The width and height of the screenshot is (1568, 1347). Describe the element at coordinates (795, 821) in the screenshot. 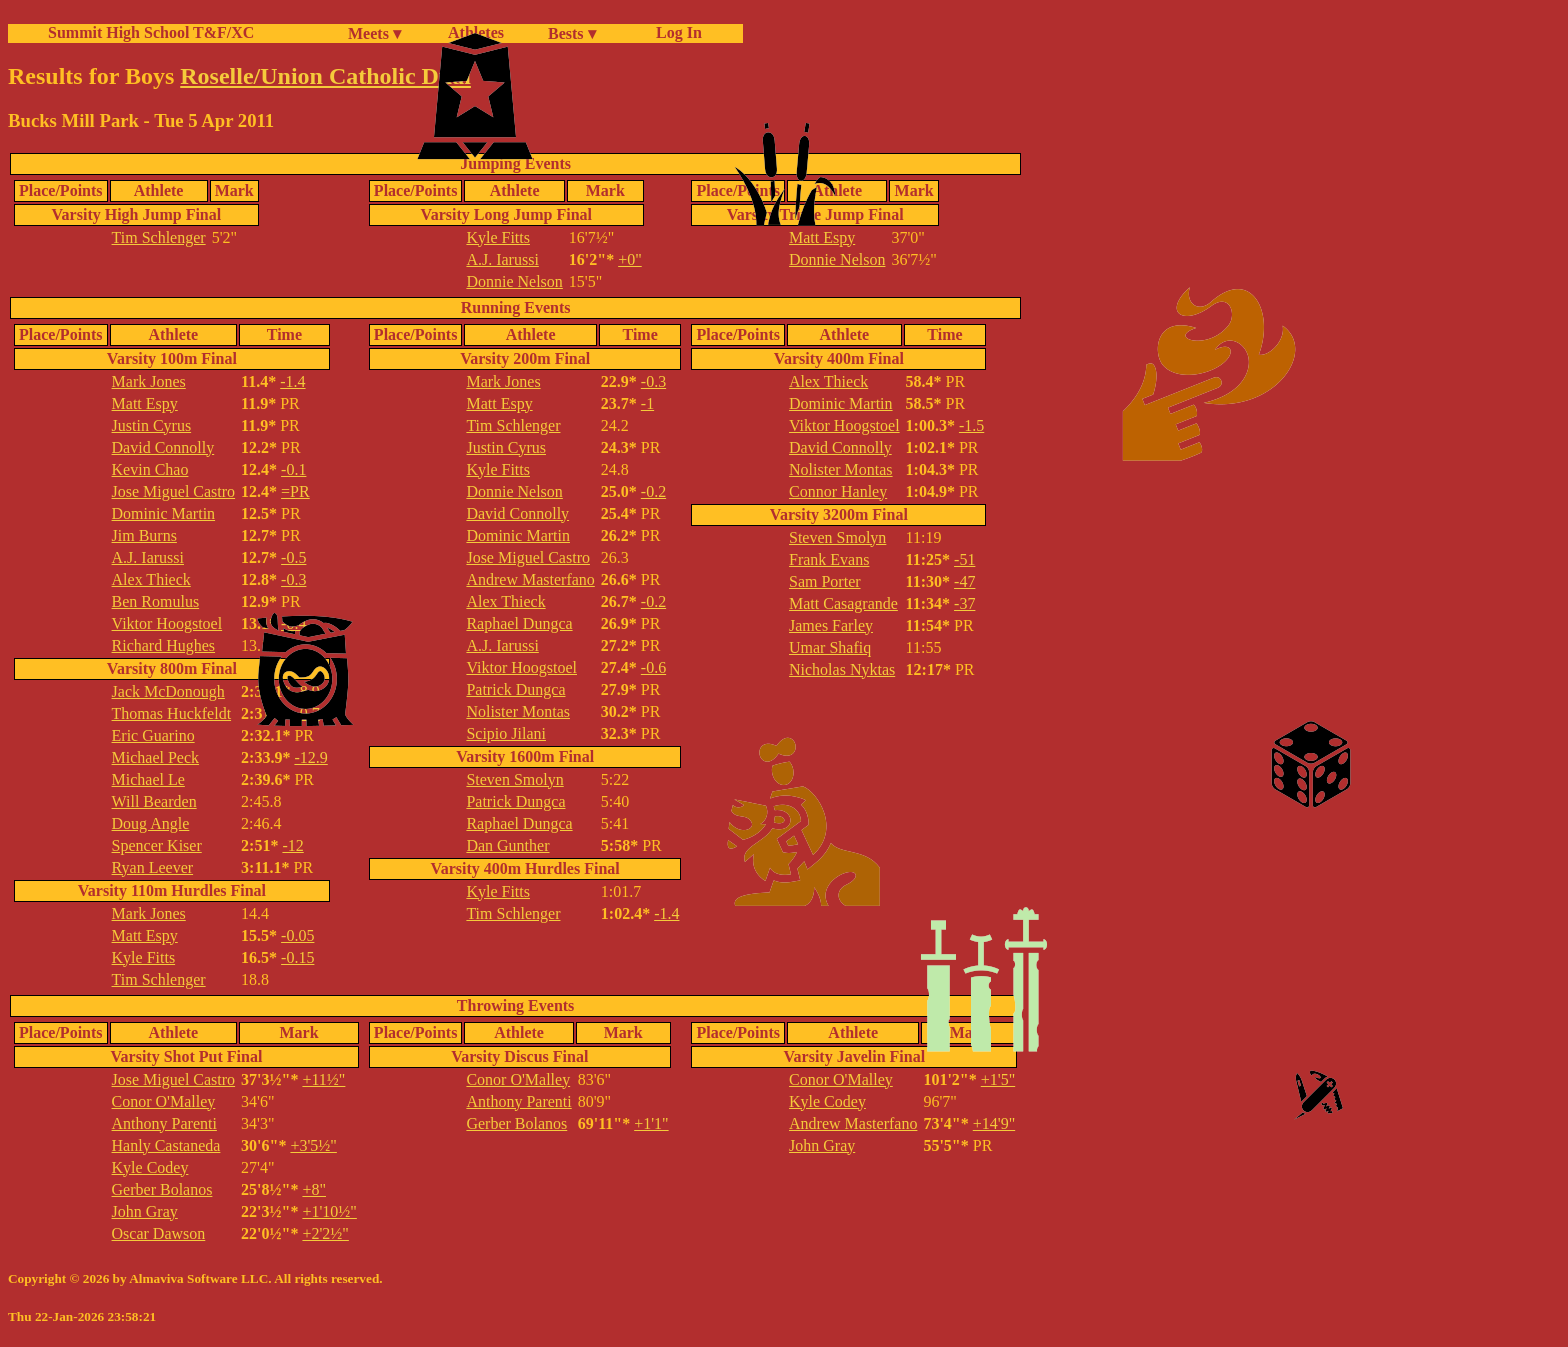

I see `strength tarot card icon` at that location.